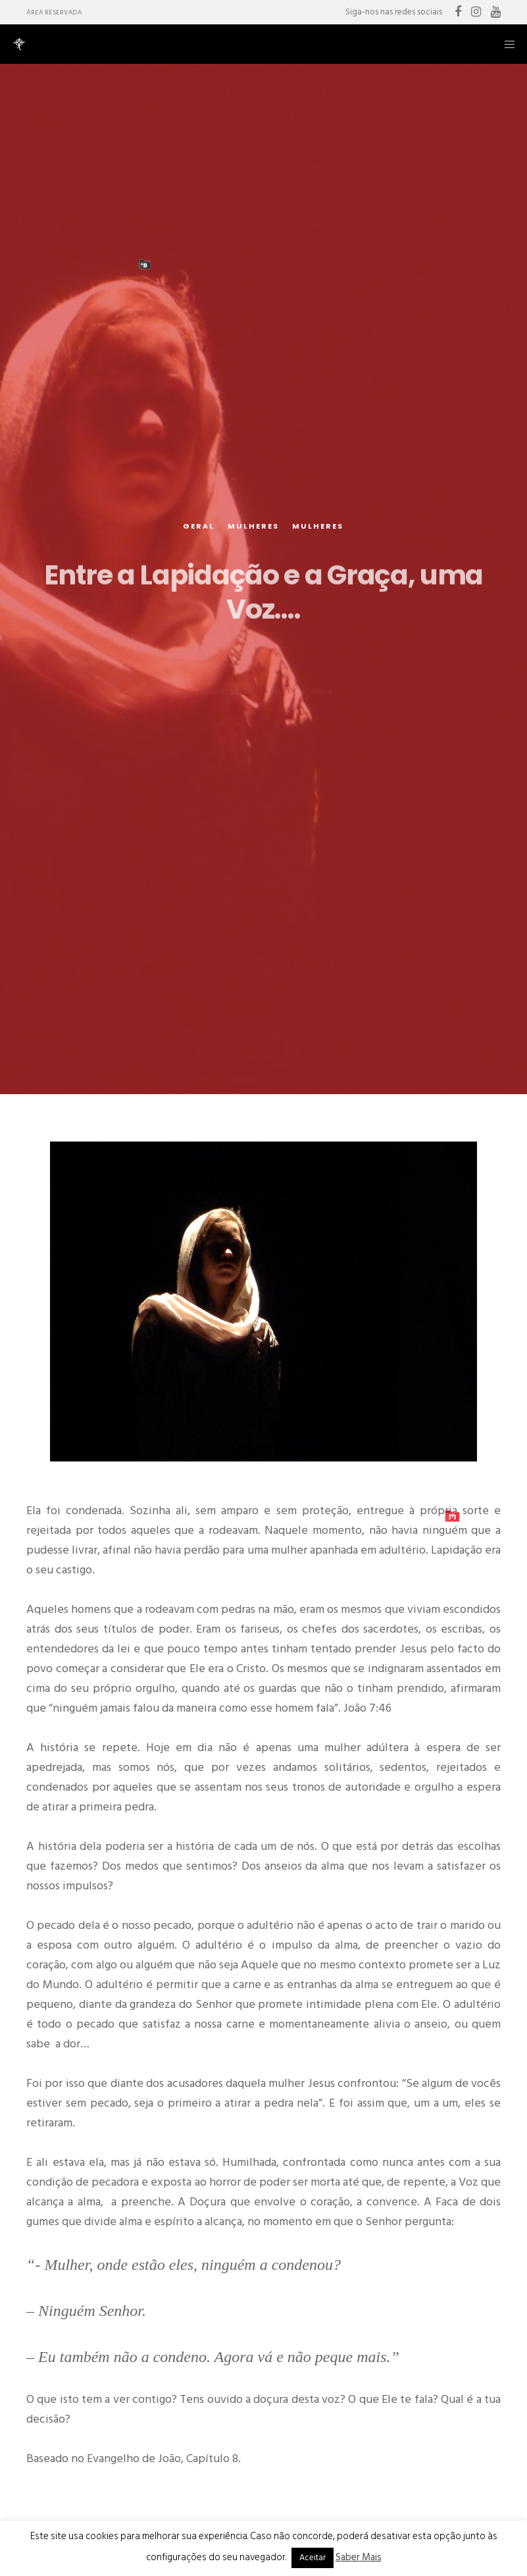 Image resolution: width=527 pixels, height=2576 pixels. I want to click on folder containing Quixel Megascans assets, so click(452, 1516).